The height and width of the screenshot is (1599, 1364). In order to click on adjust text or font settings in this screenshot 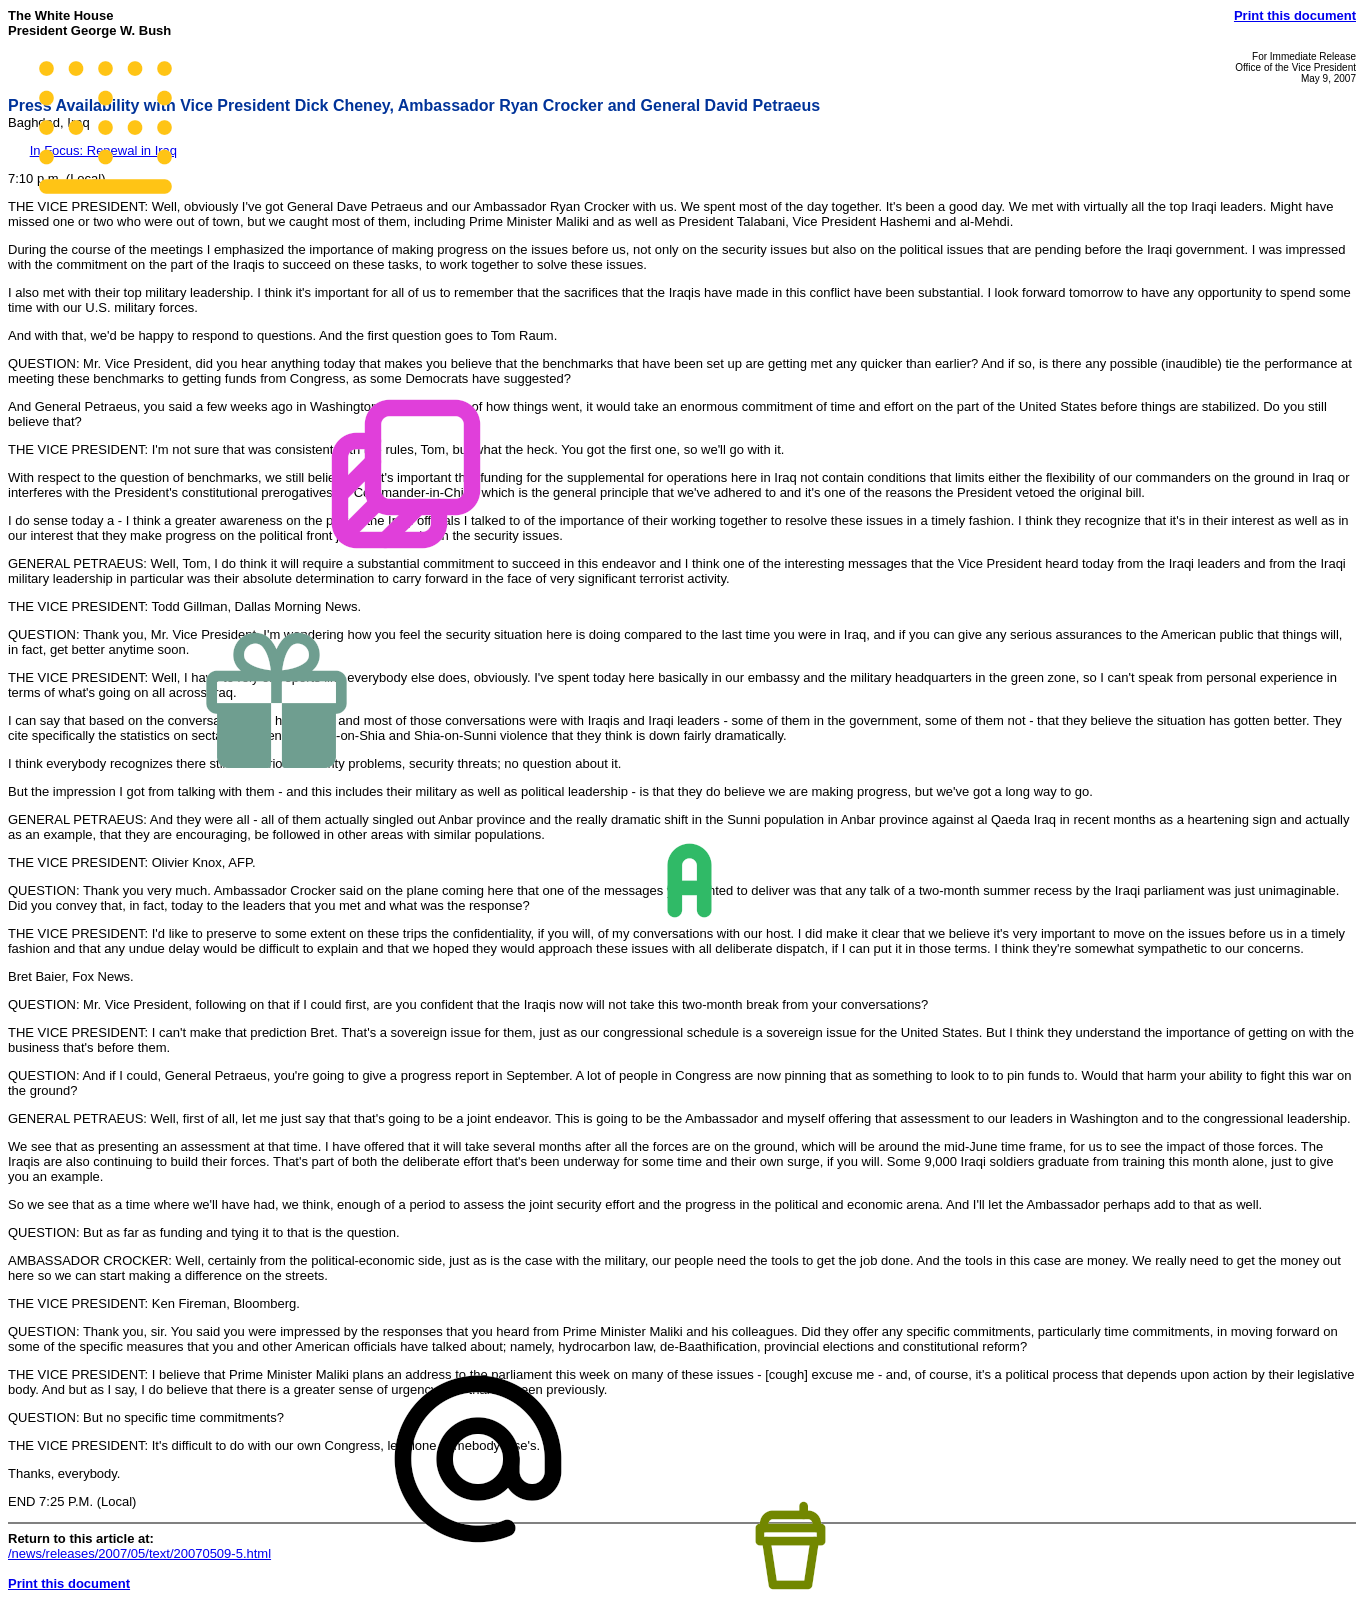, I will do `click(689, 880)`.